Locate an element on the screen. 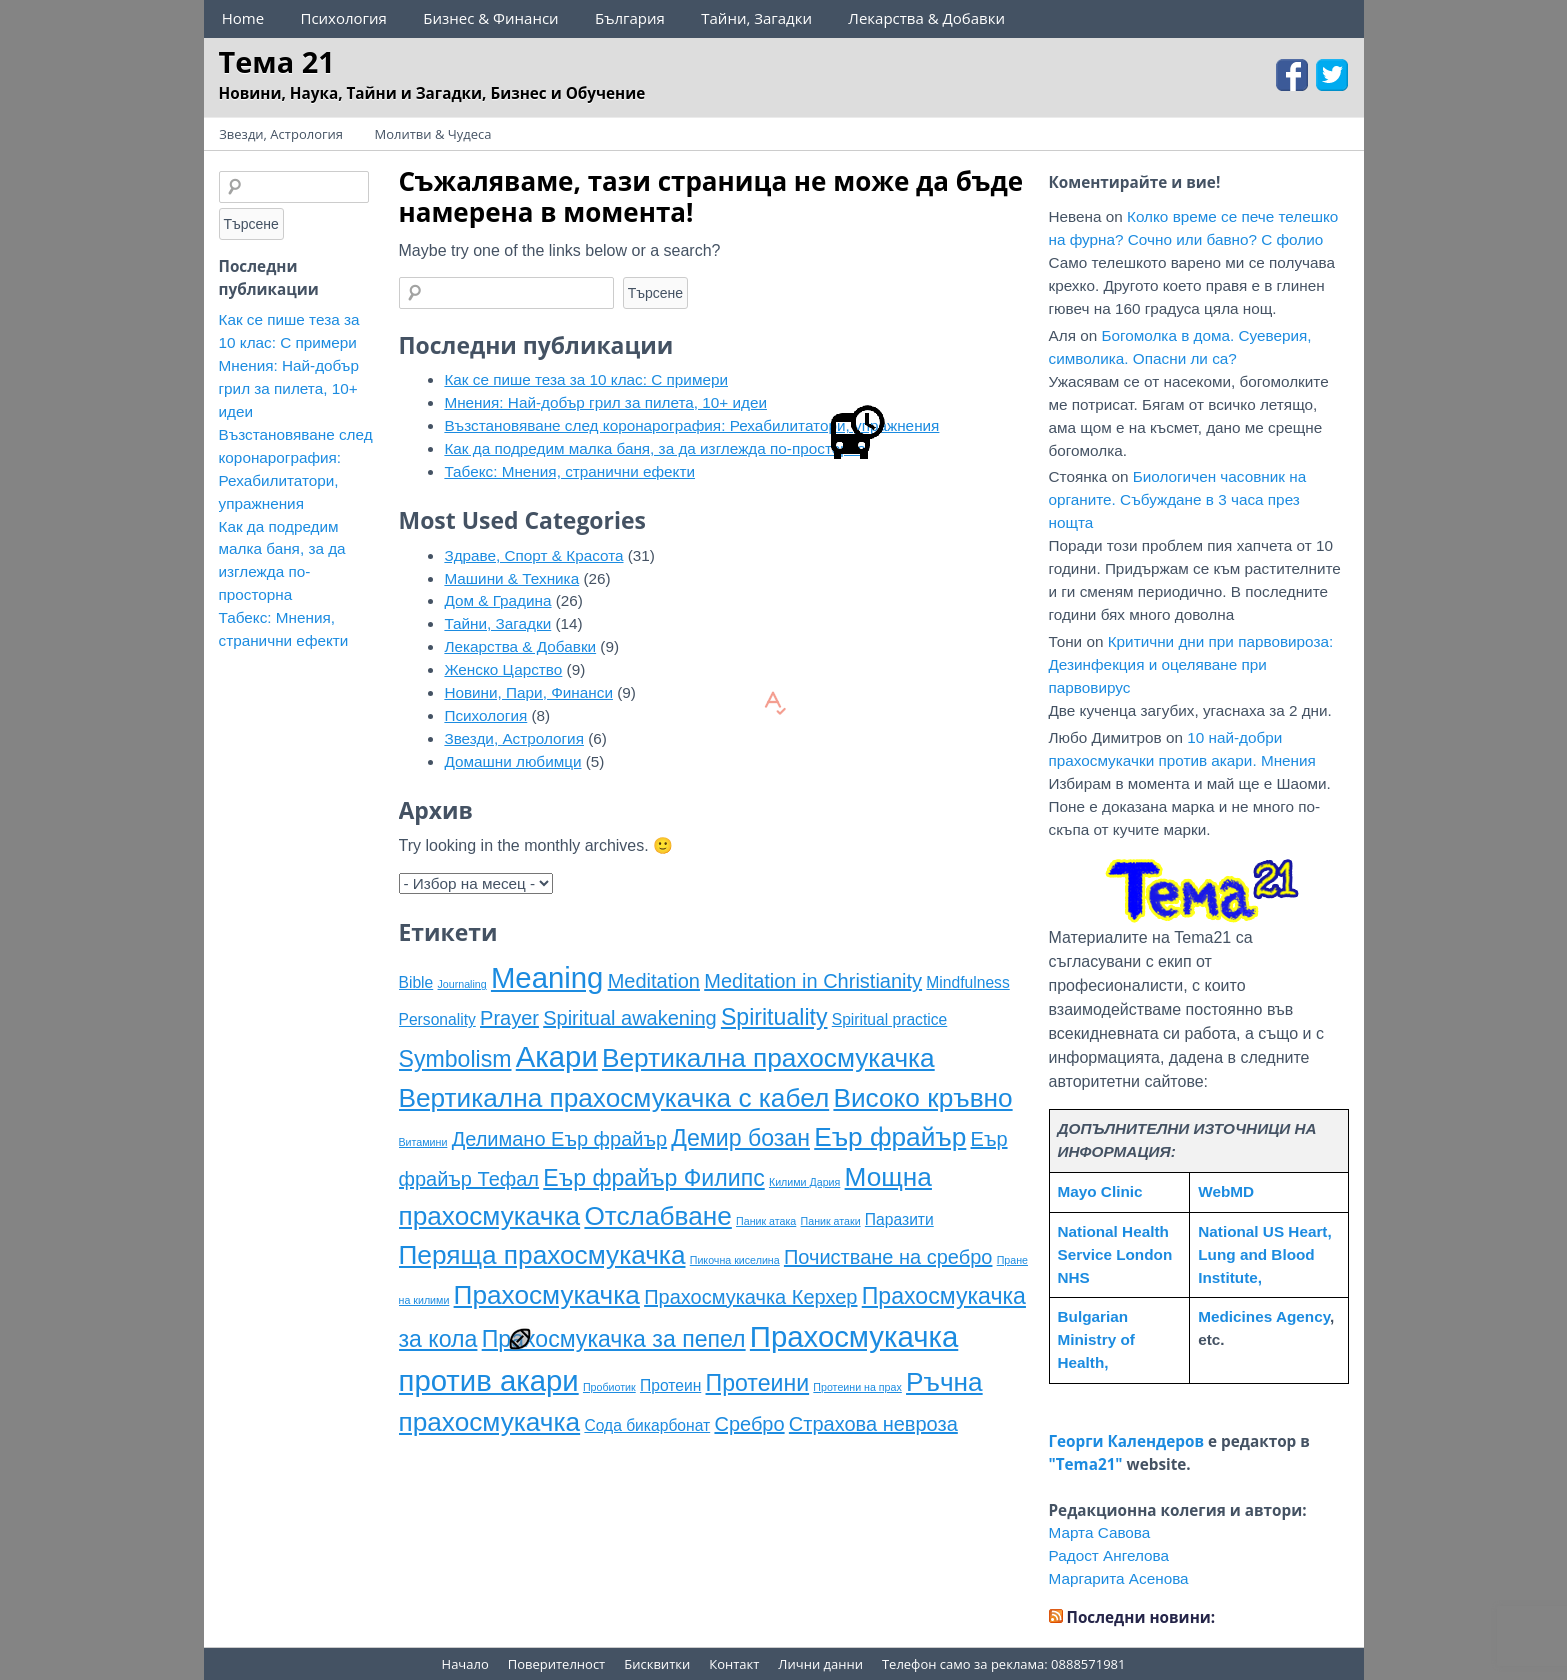 This screenshot has height=1680, width=1567. access football or sports content is located at coordinates (520, 1339).